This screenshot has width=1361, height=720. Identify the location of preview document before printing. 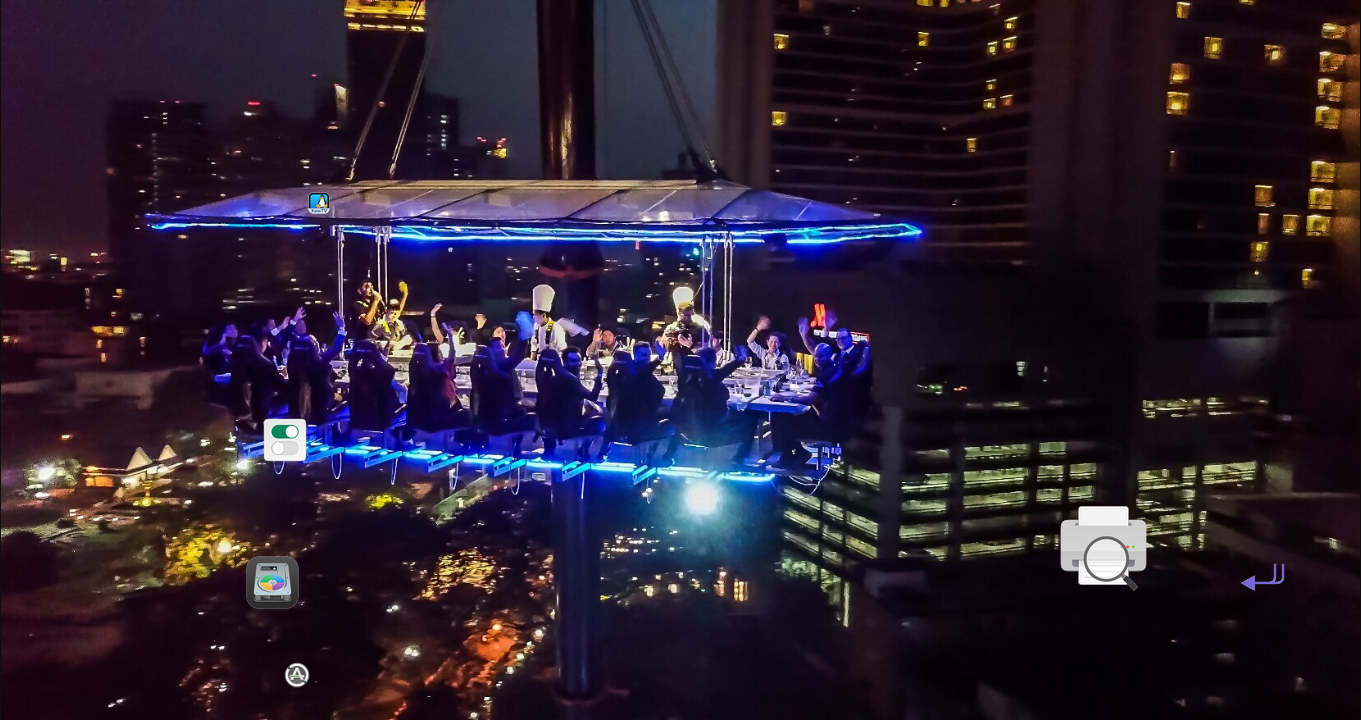
(1103, 545).